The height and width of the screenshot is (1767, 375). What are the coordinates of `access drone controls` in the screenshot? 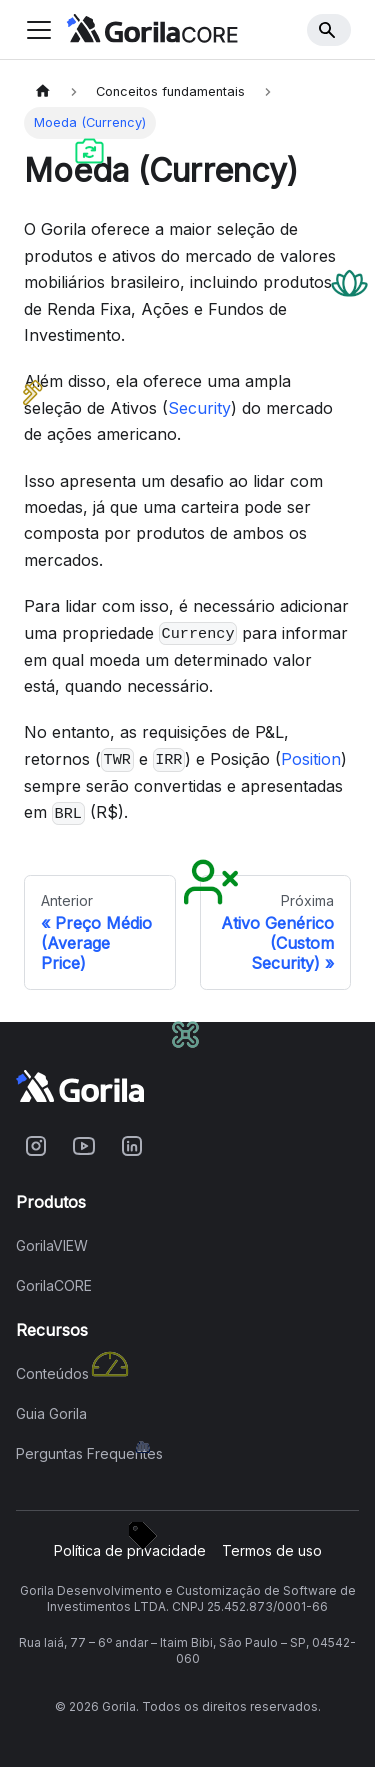 It's located at (185, 1034).